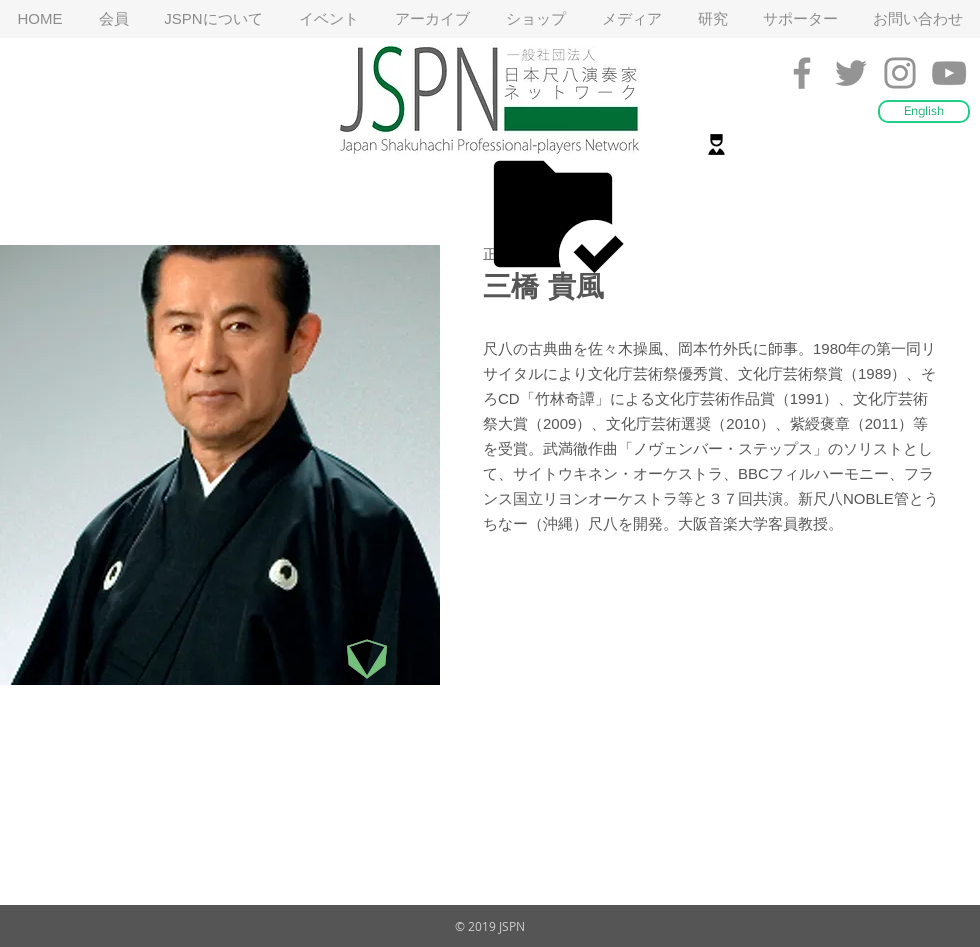  I want to click on openbase logo, so click(367, 658).